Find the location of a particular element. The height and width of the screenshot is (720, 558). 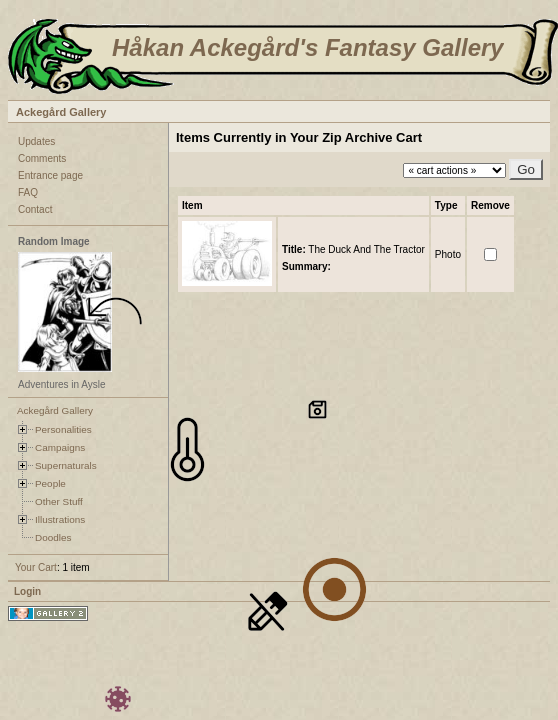

editing is disabled is located at coordinates (267, 612).